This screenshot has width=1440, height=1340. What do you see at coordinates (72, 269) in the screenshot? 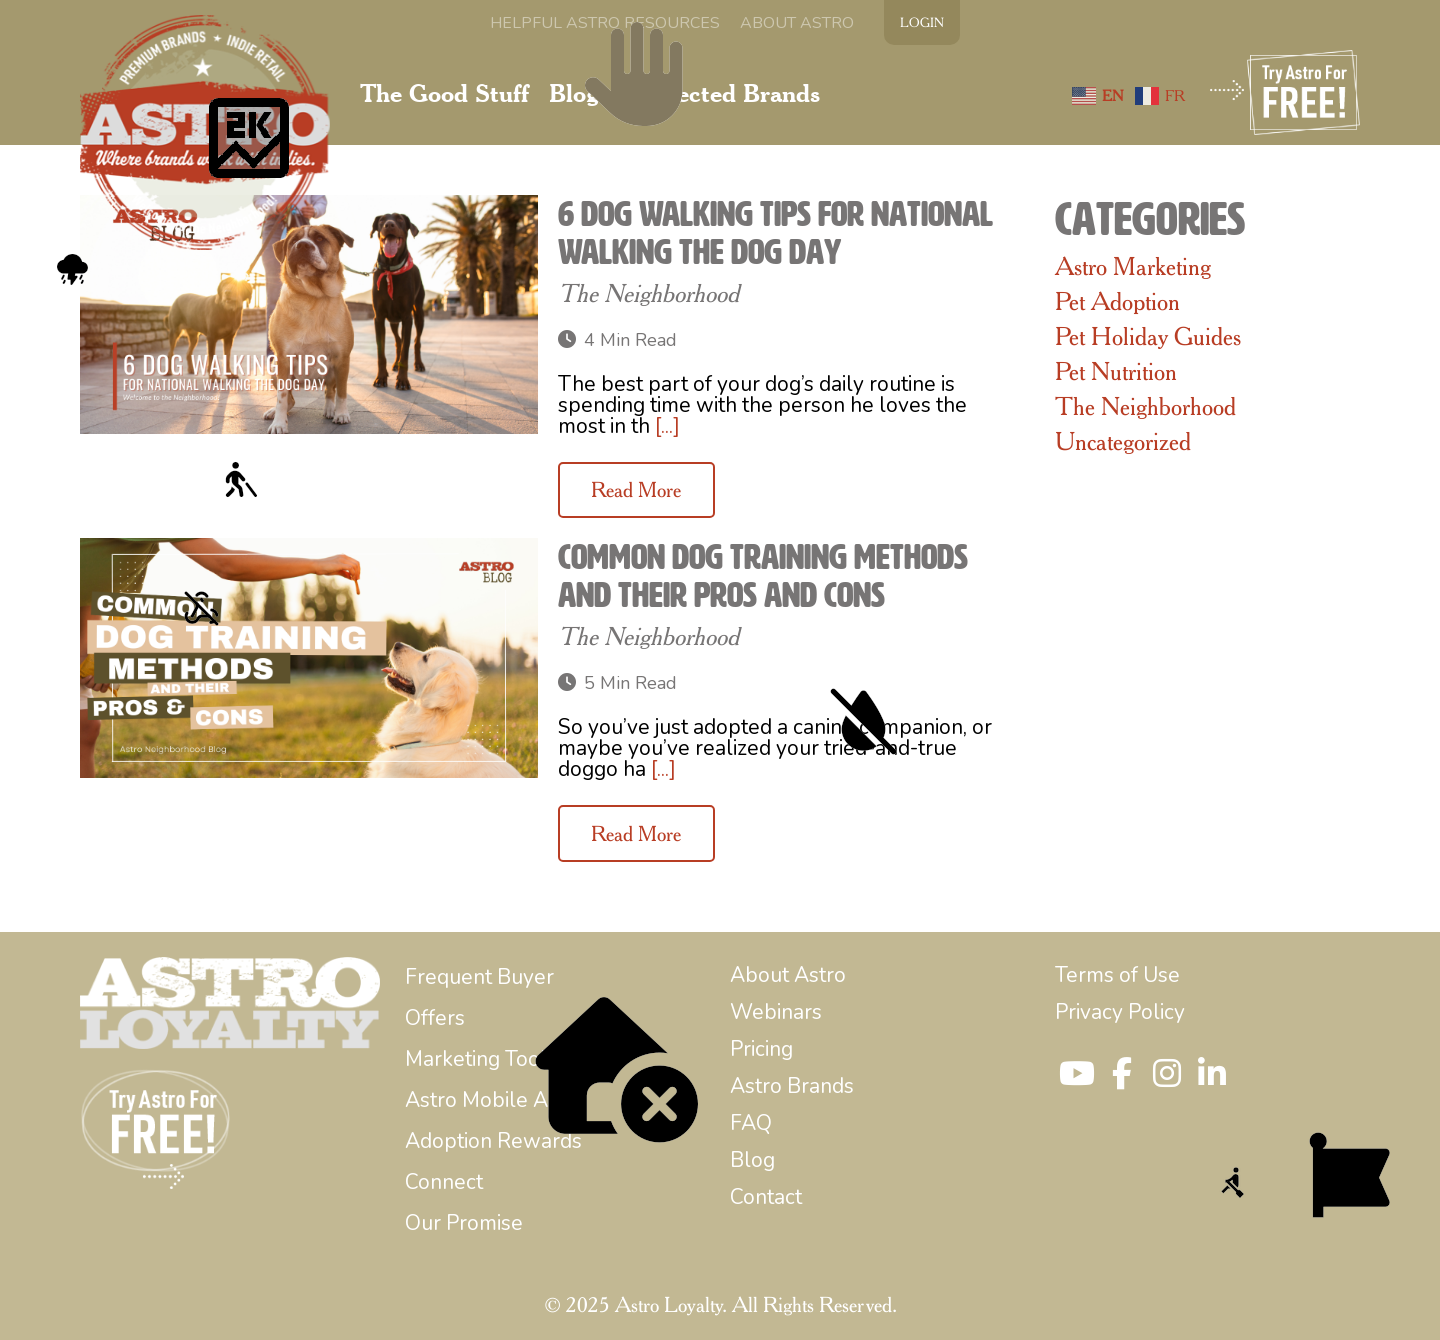
I see `indicates thunderstorm weather conditions` at bounding box center [72, 269].